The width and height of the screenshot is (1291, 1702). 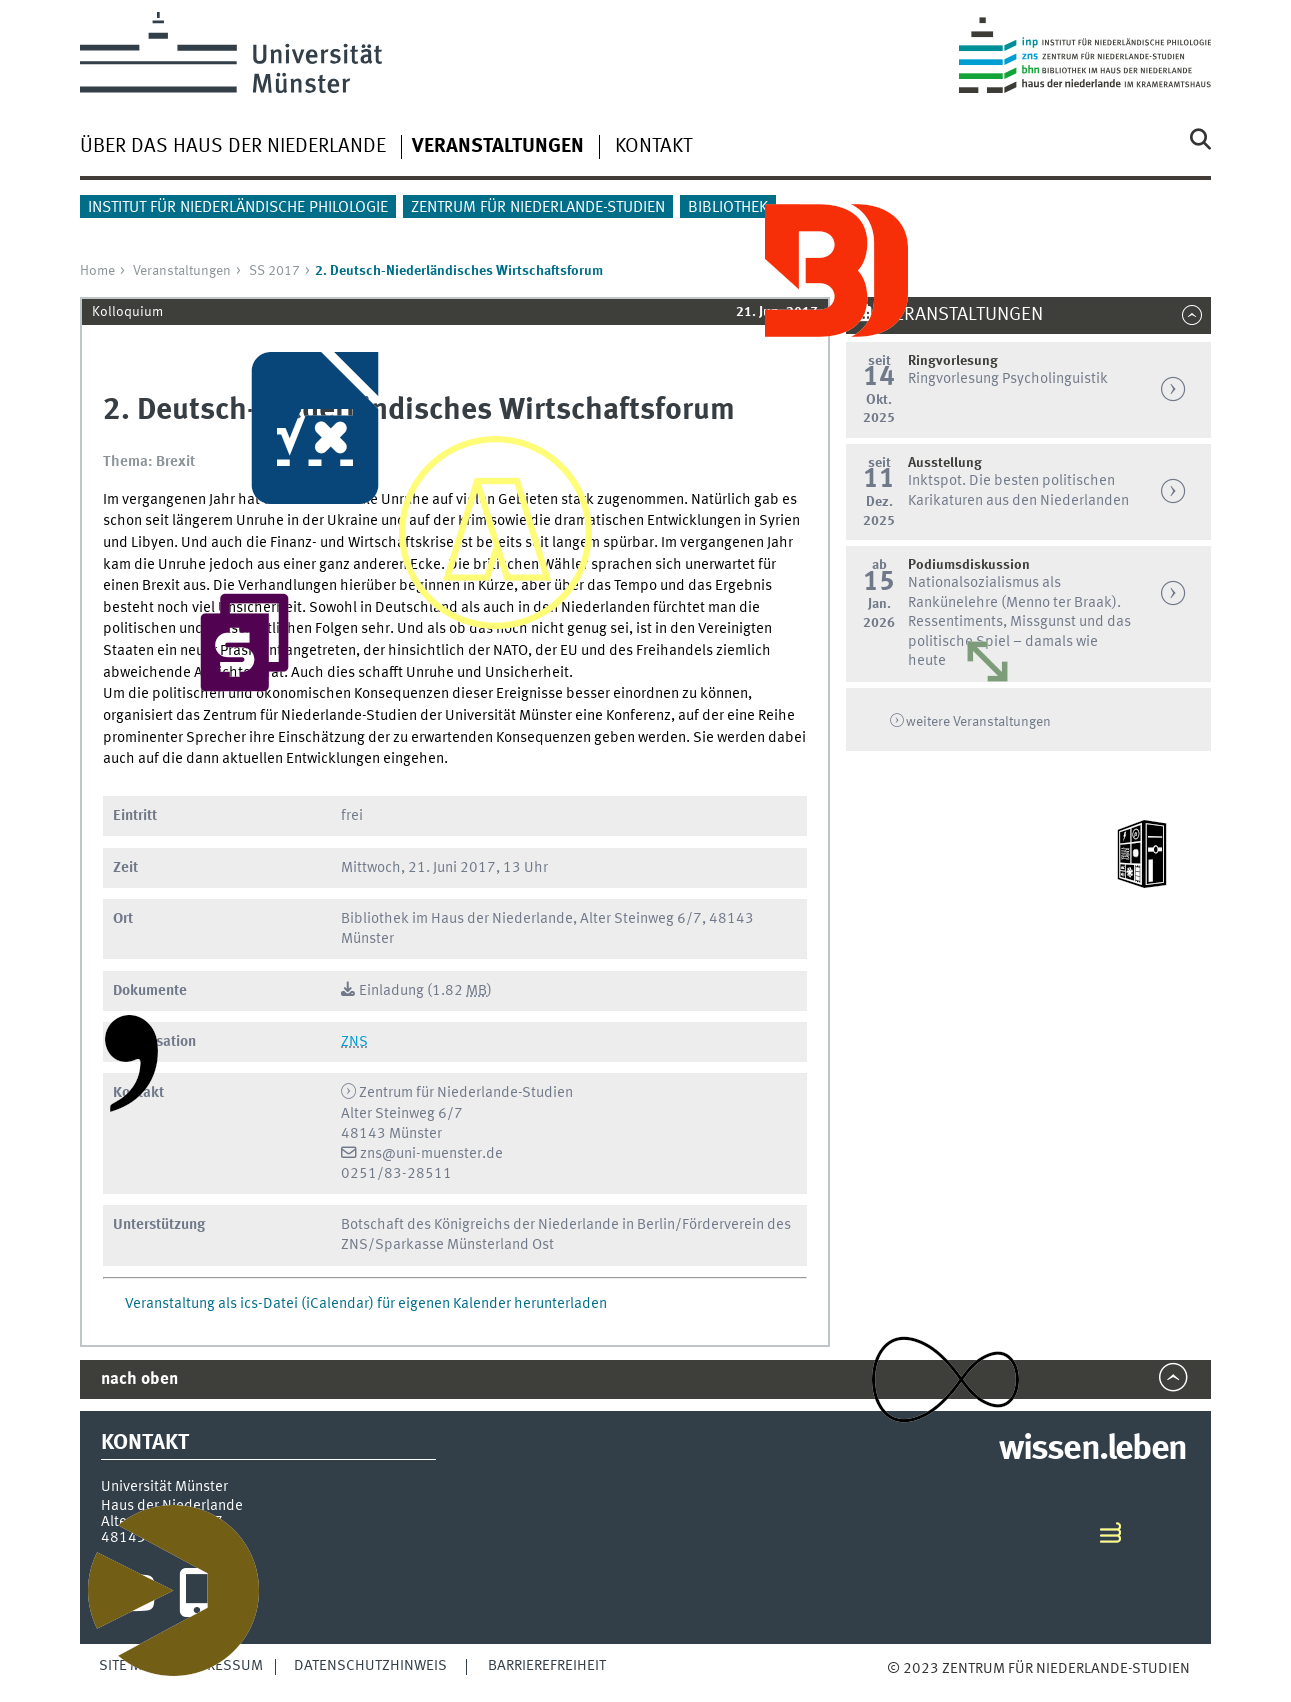 What do you see at coordinates (836, 270) in the screenshot?
I see `open BetterDiscord settings` at bounding box center [836, 270].